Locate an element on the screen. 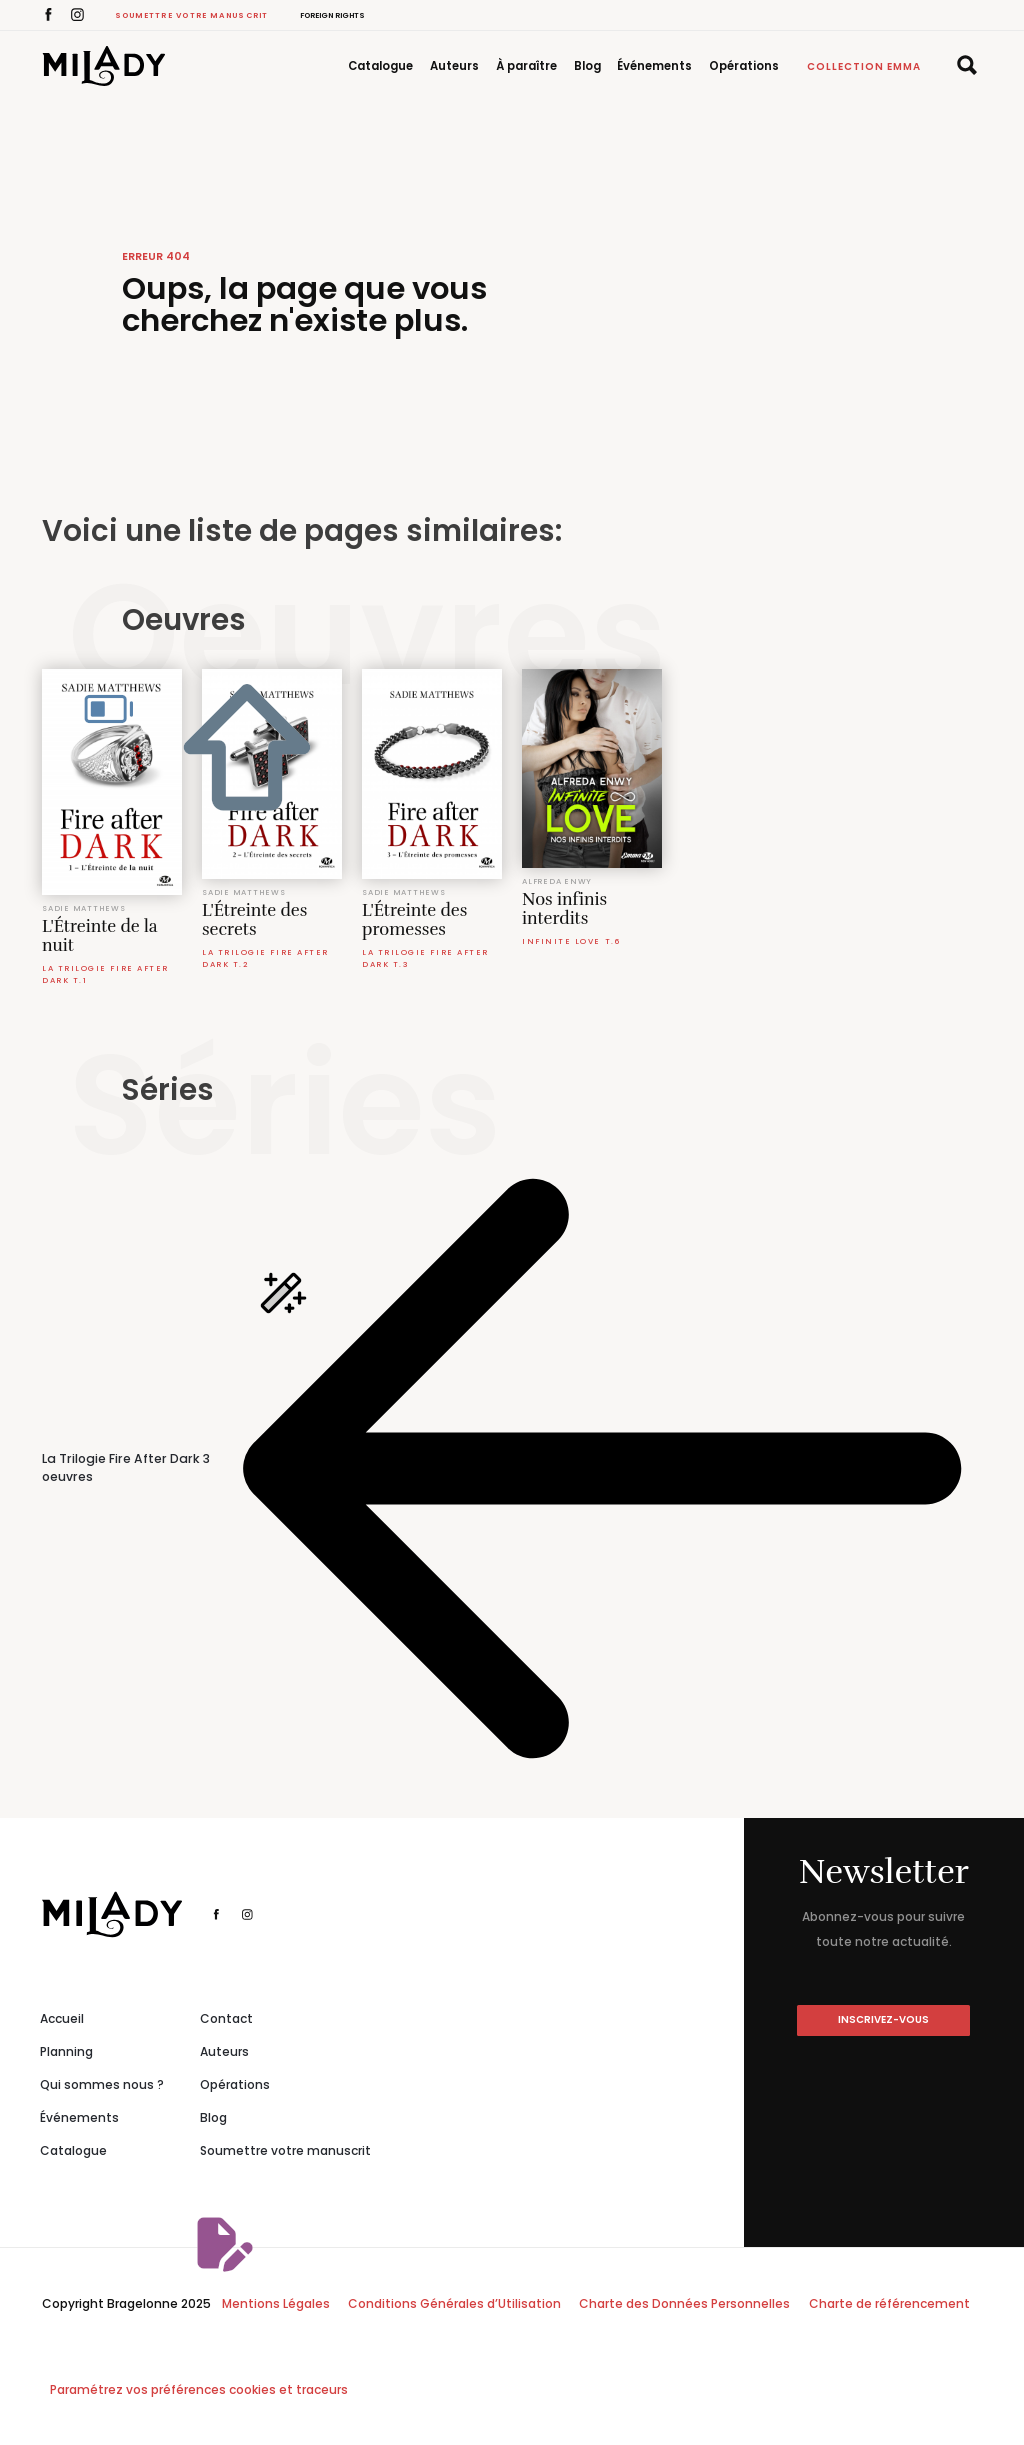 The image size is (1024, 2445). indicates battery at medium charge level is located at coordinates (108, 709).